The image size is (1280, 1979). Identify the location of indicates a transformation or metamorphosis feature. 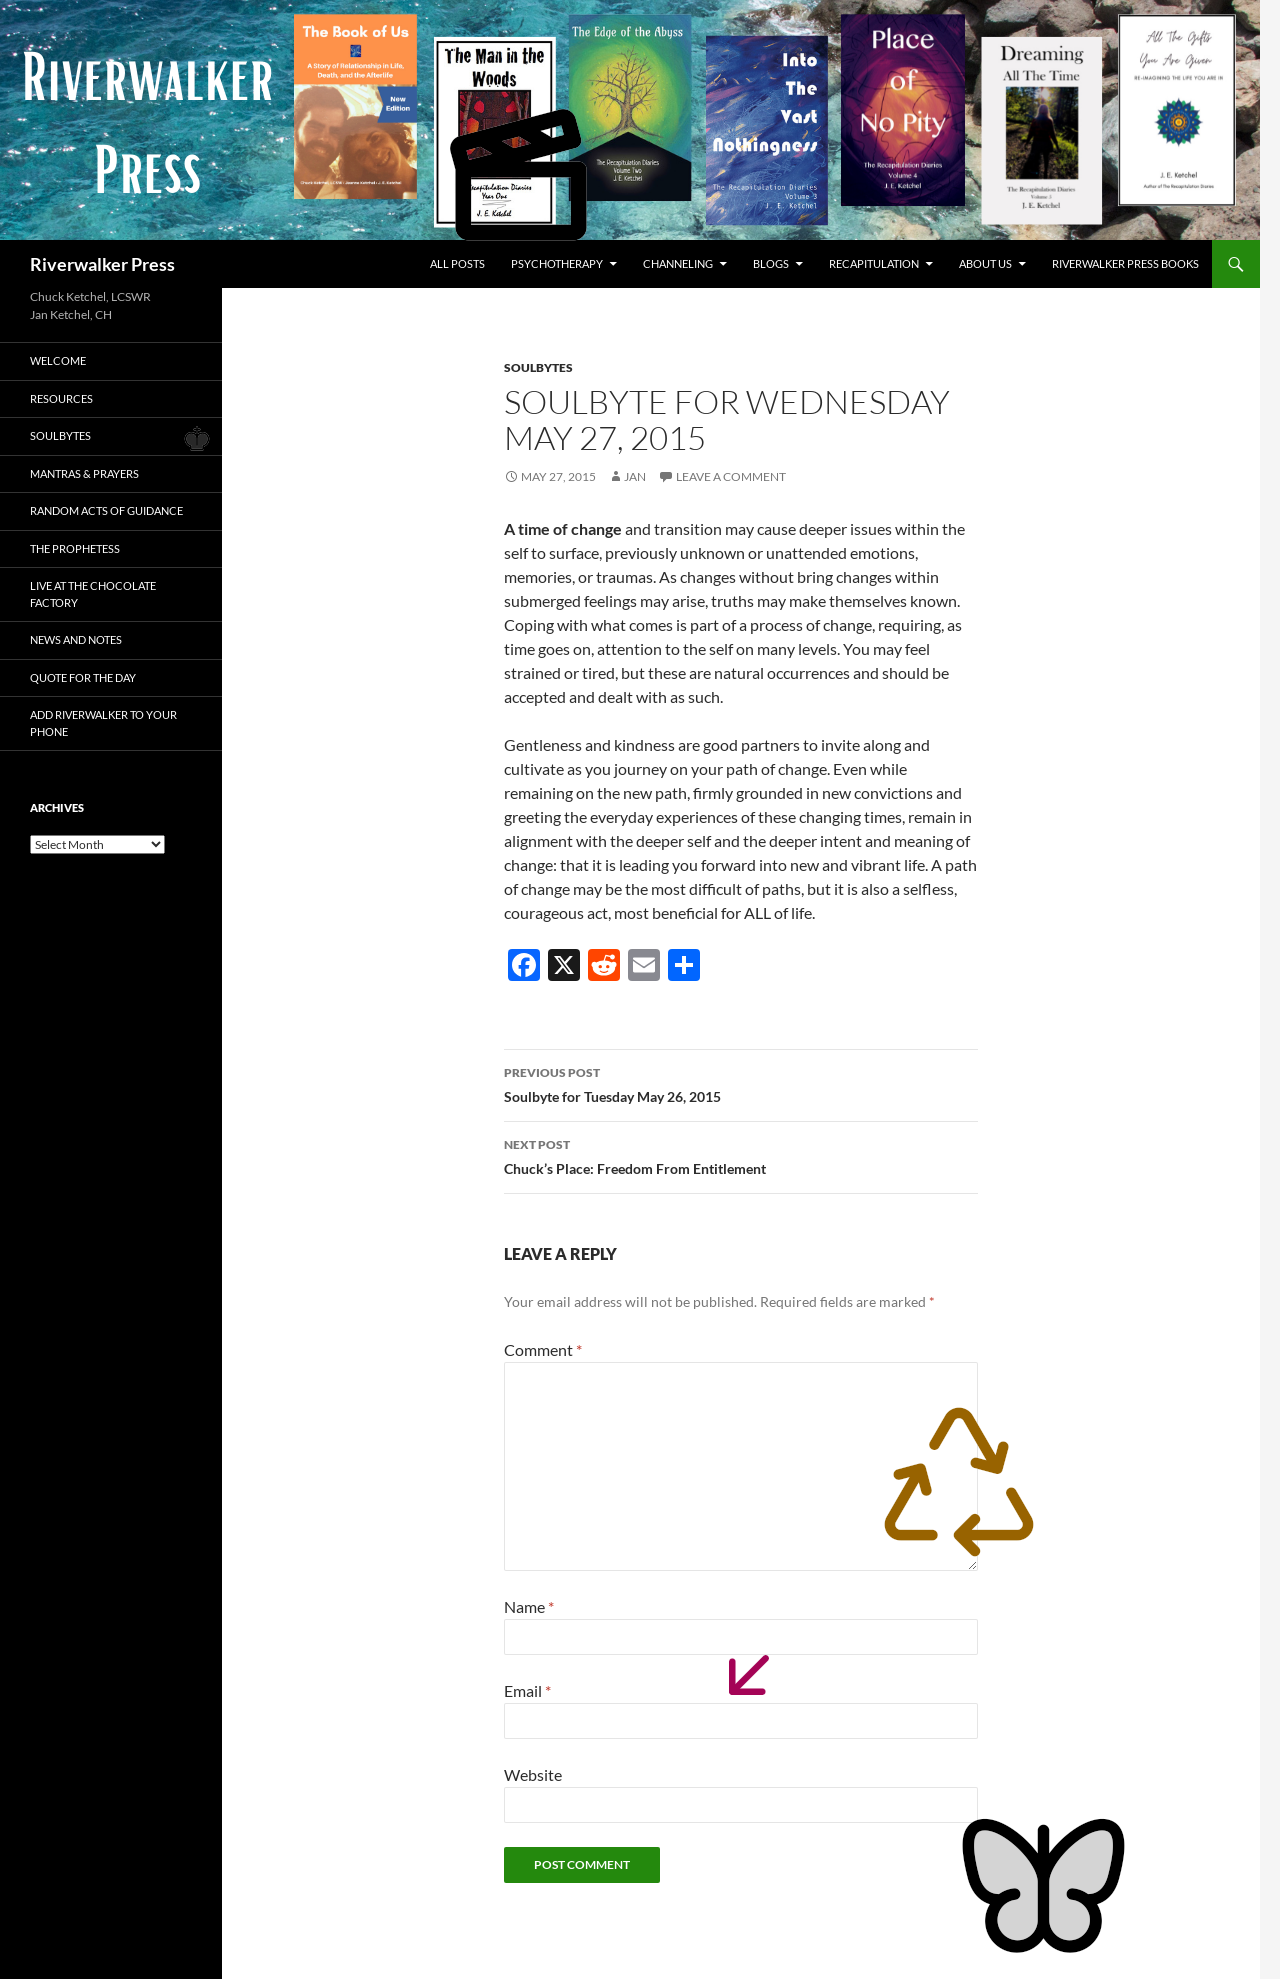
(1043, 1882).